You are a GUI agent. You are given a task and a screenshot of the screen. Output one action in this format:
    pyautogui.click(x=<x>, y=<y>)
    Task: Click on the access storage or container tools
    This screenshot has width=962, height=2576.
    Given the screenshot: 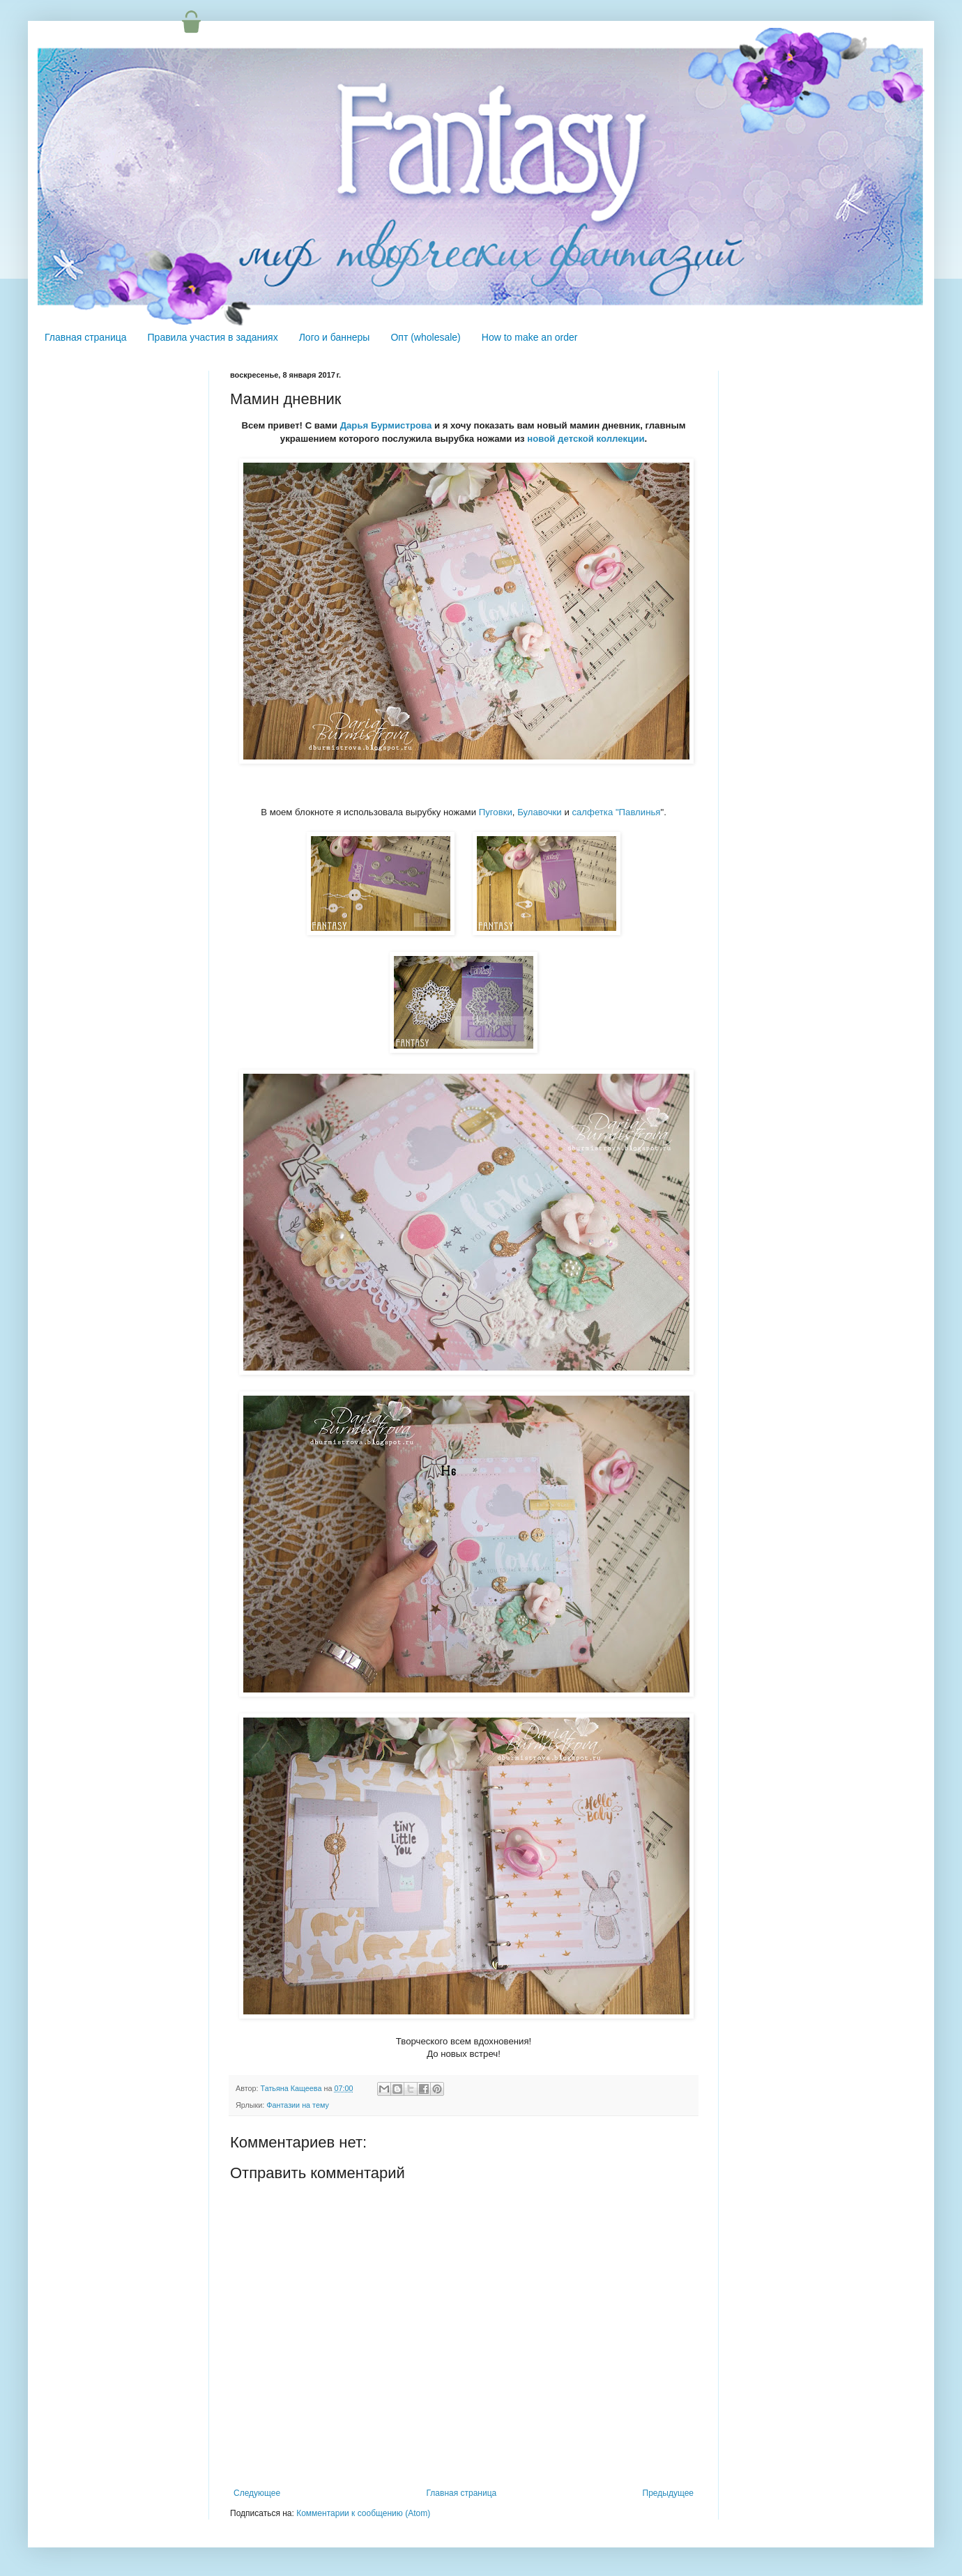 What is the action you would take?
    pyautogui.click(x=191, y=22)
    